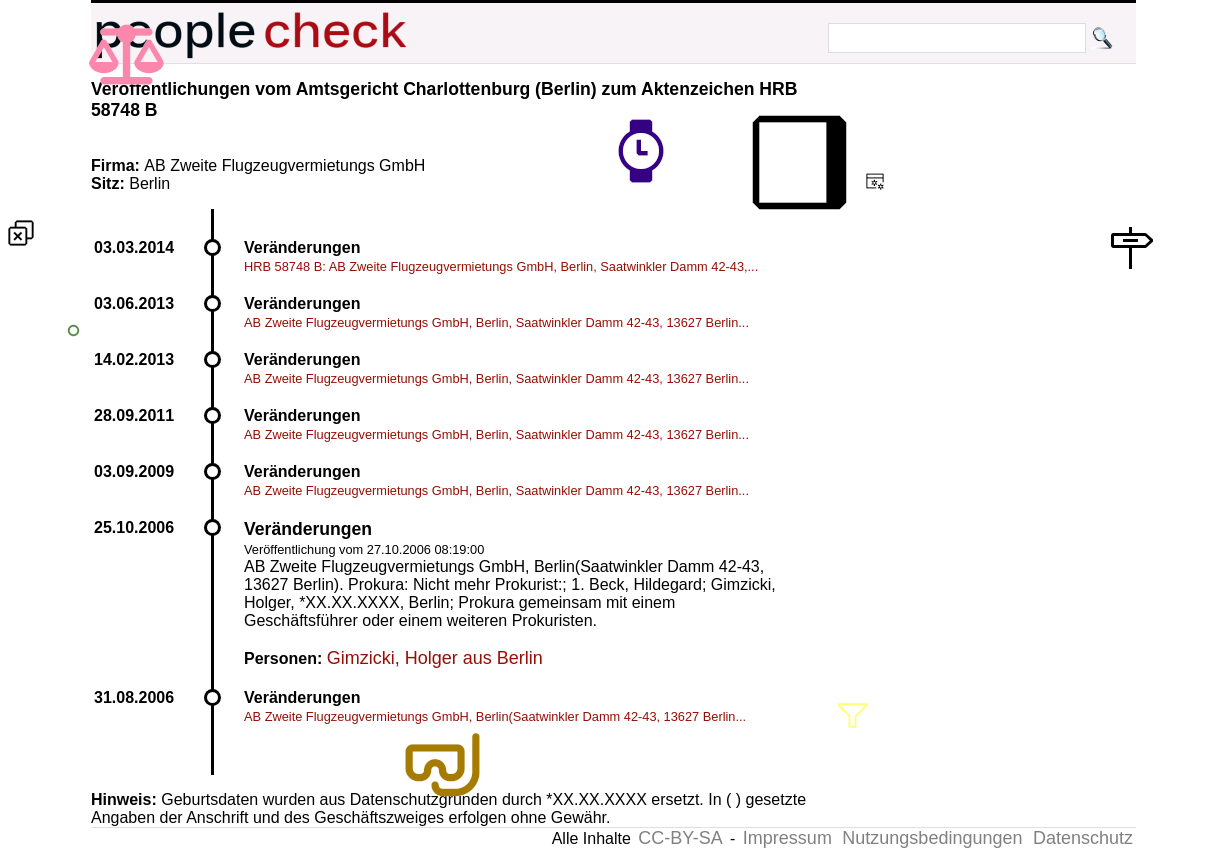  What do you see at coordinates (126, 54) in the screenshot?
I see `access legal or terms of service information` at bounding box center [126, 54].